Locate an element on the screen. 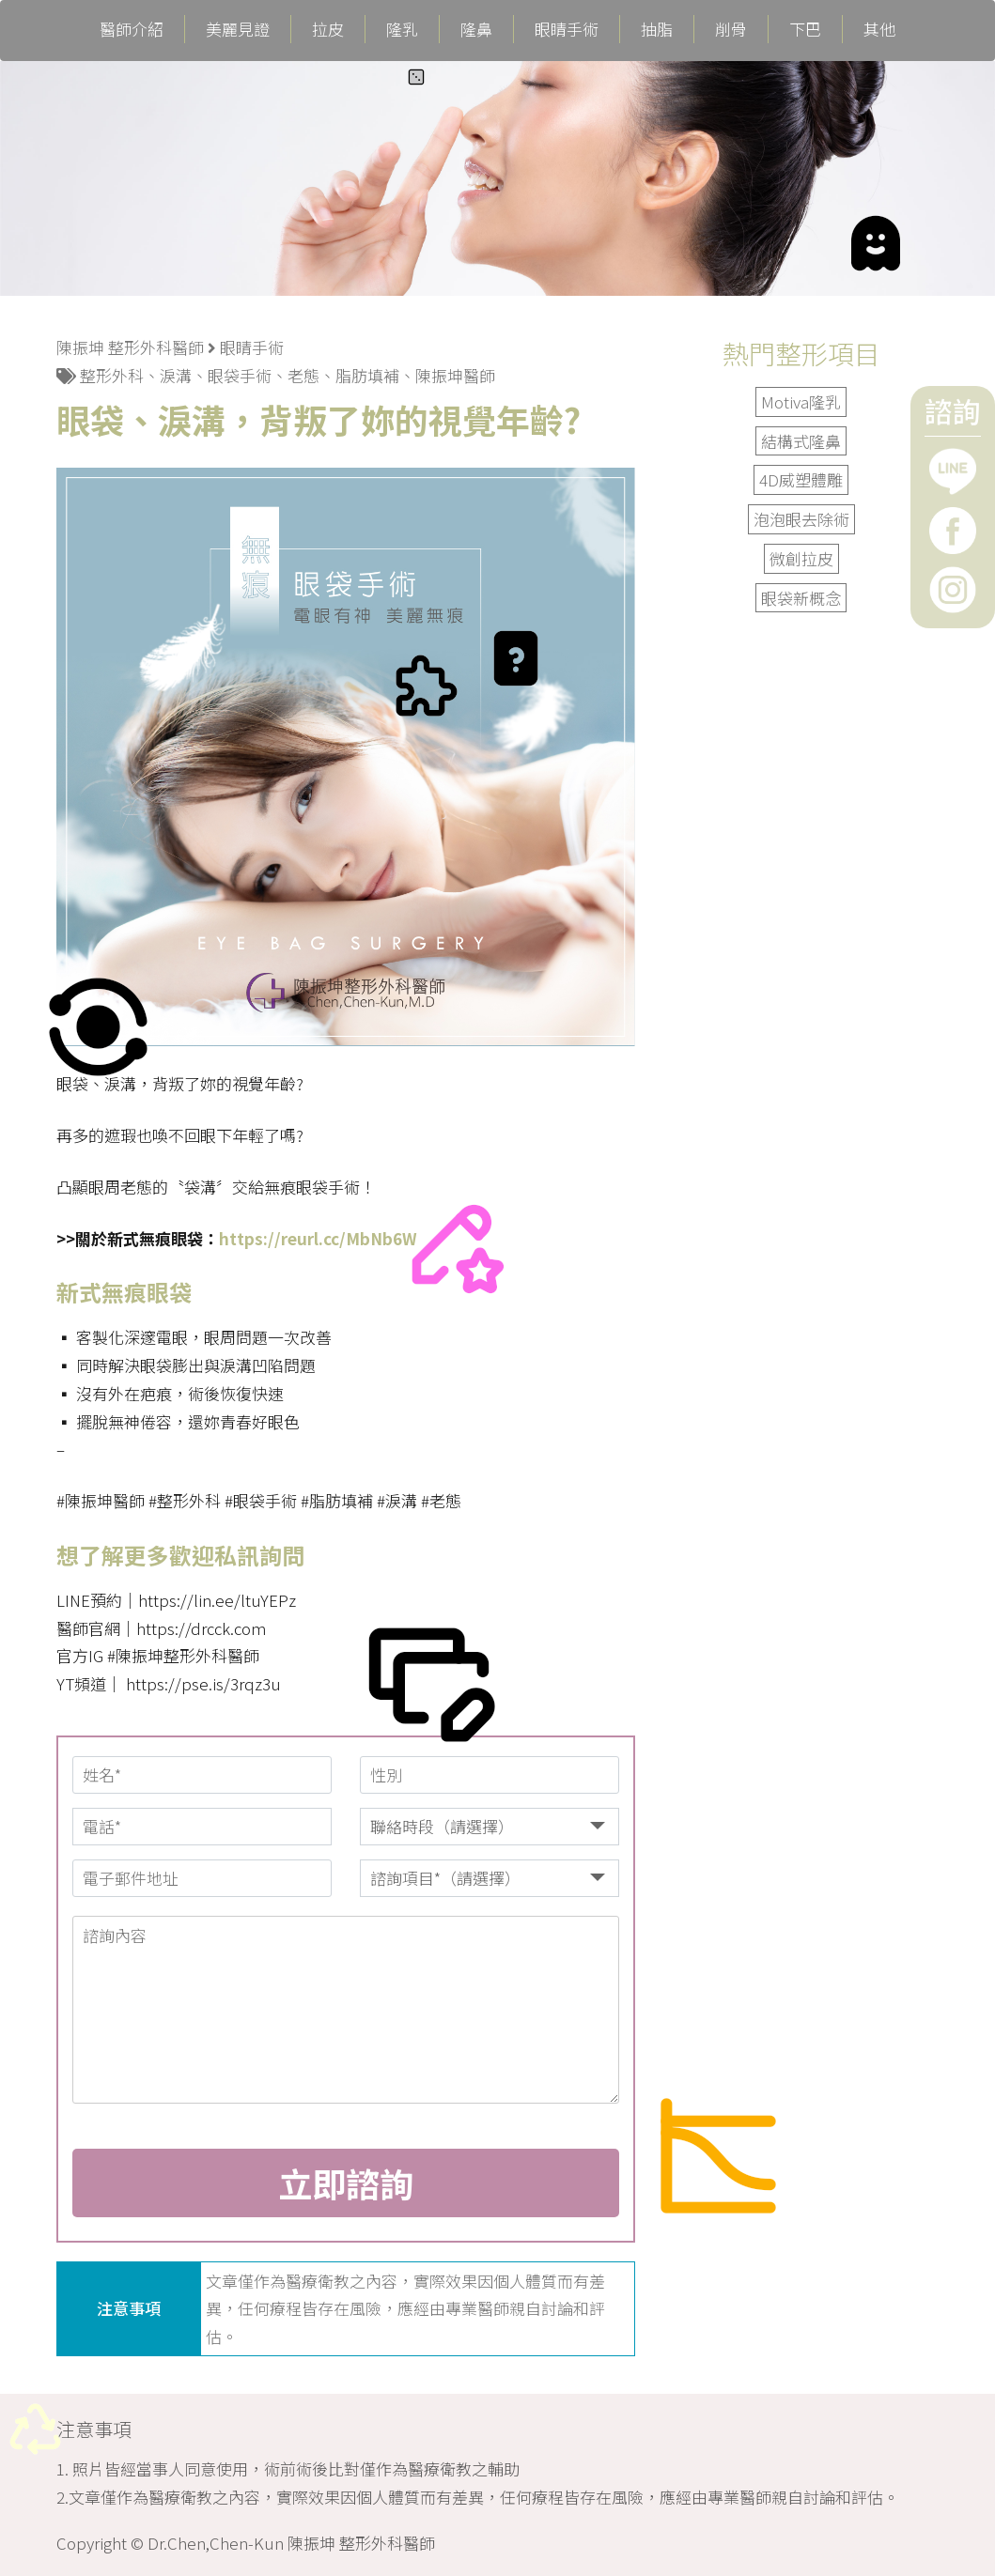 This screenshot has width=995, height=2576. analyze or process data is located at coordinates (98, 1026).